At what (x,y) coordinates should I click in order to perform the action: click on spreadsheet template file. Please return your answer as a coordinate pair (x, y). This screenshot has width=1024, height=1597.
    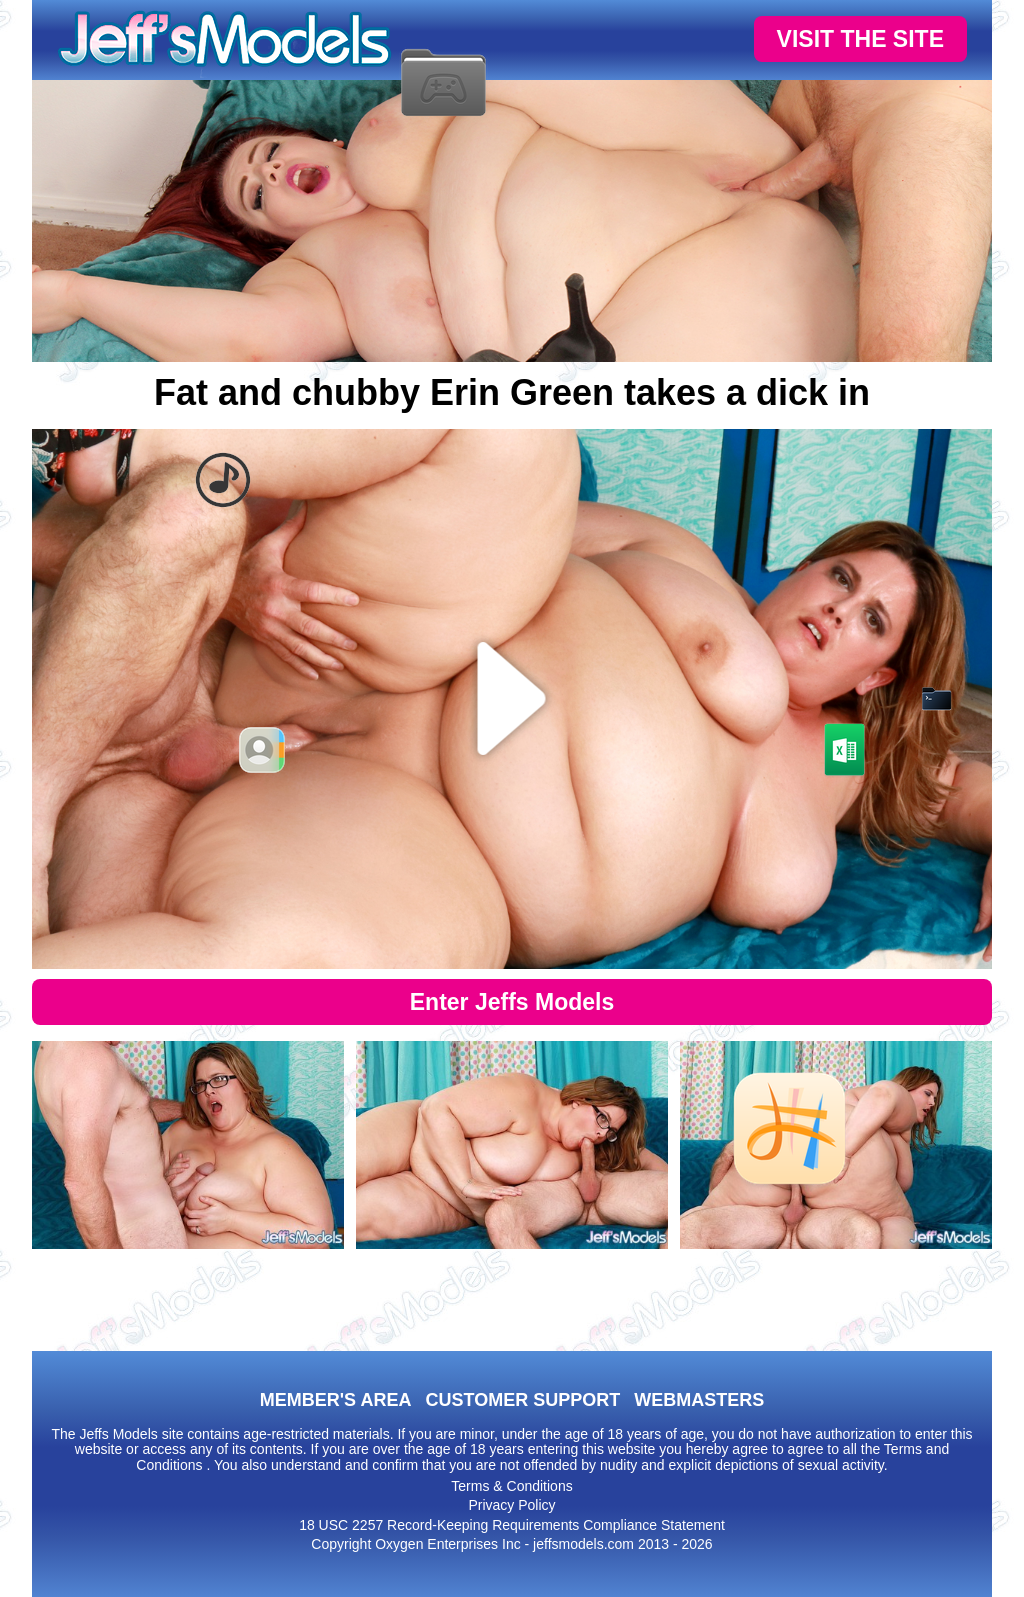
    Looking at the image, I should click on (844, 750).